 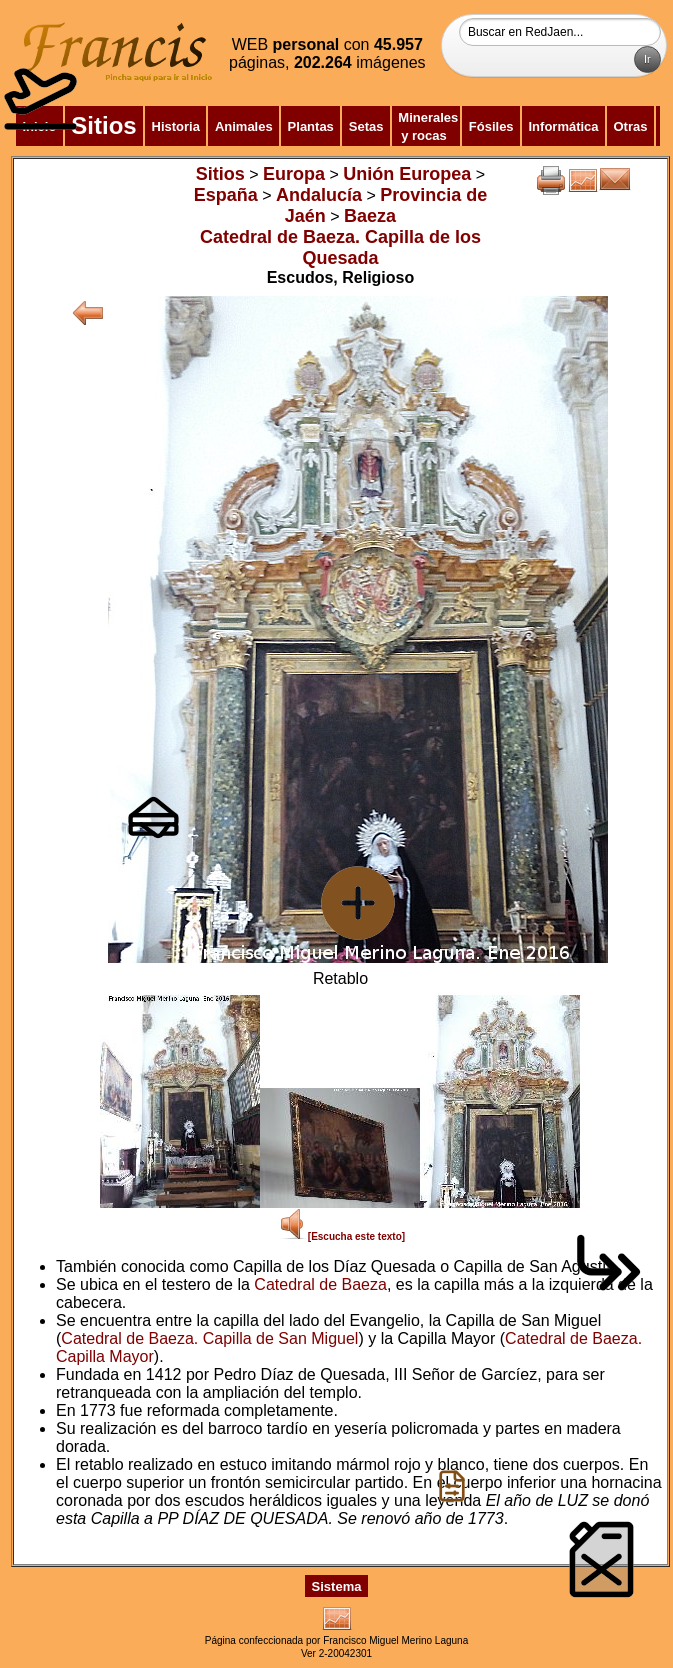 I want to click on access food or restaurant options, so click(x=153, y=817).